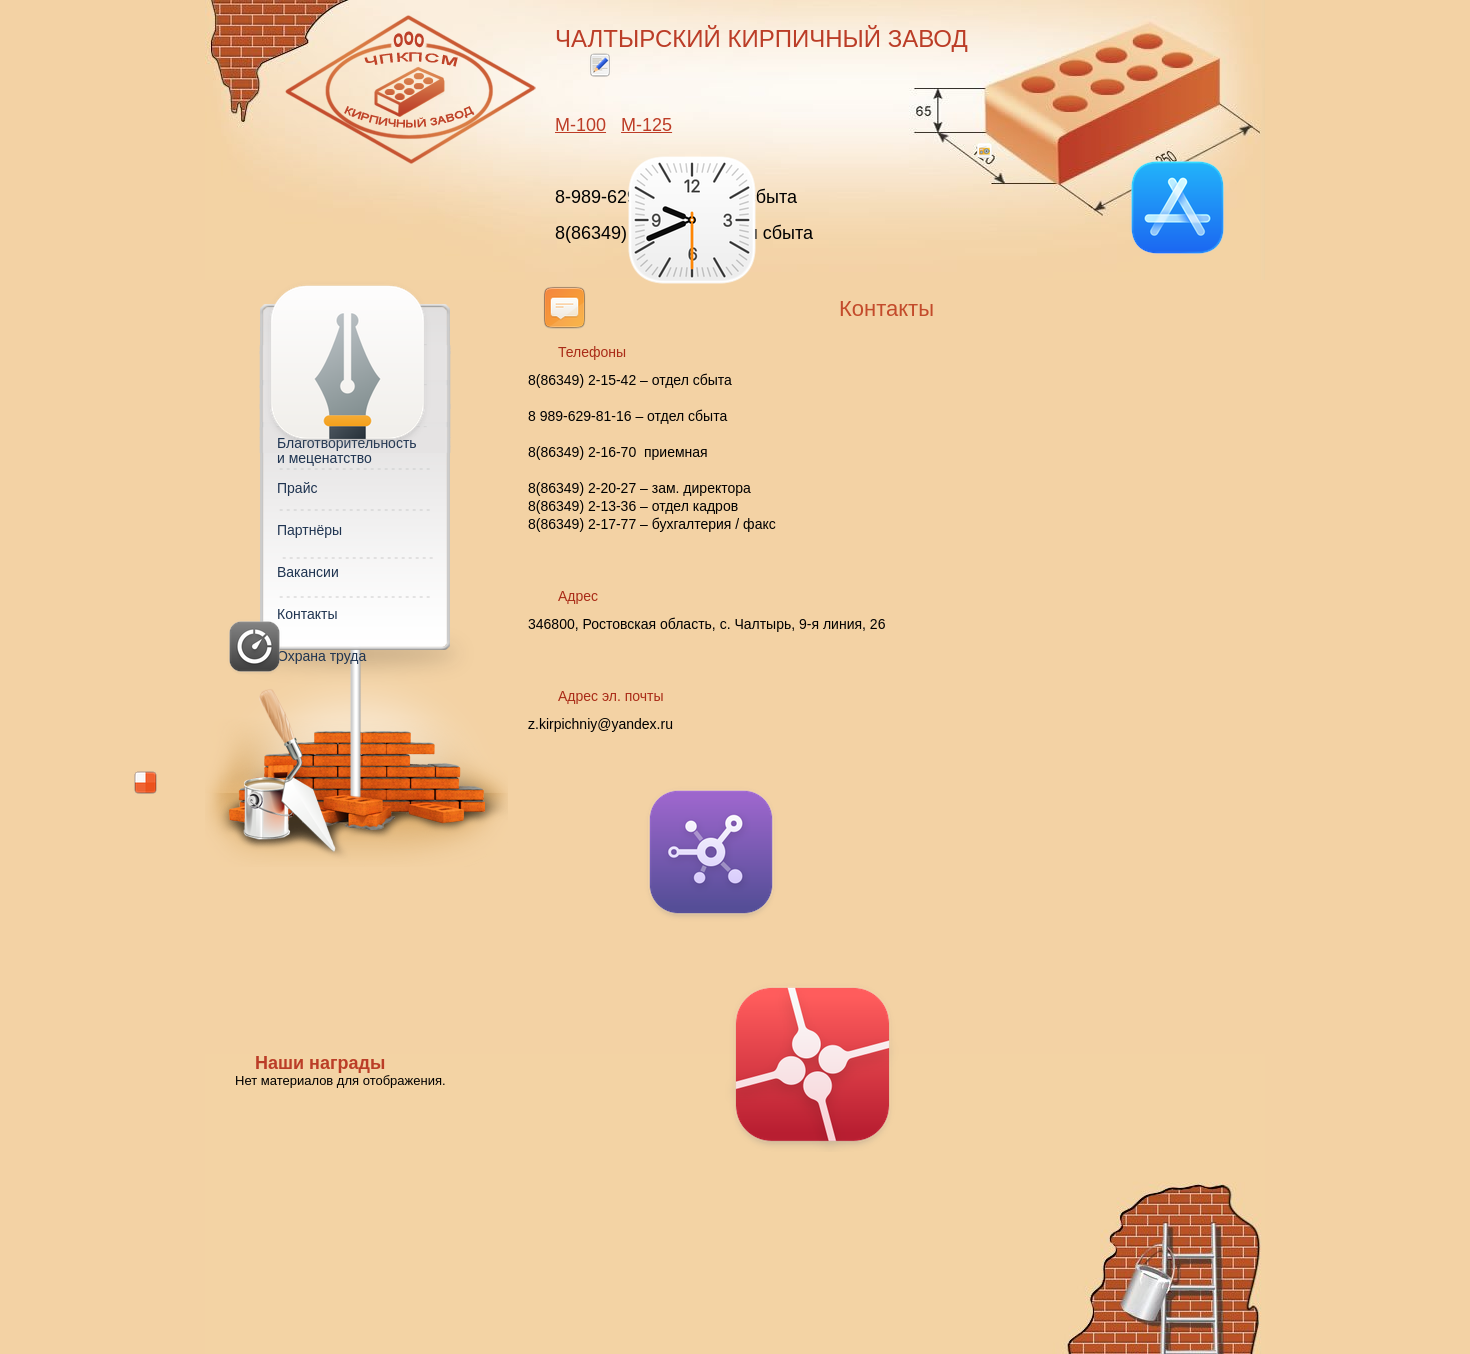 This screenshot has height=1354, width=1470. What do you see at coordinates (254, 646) in the screenshot?
I see `open stacer system optimizer` at bounding box center [254, 646].